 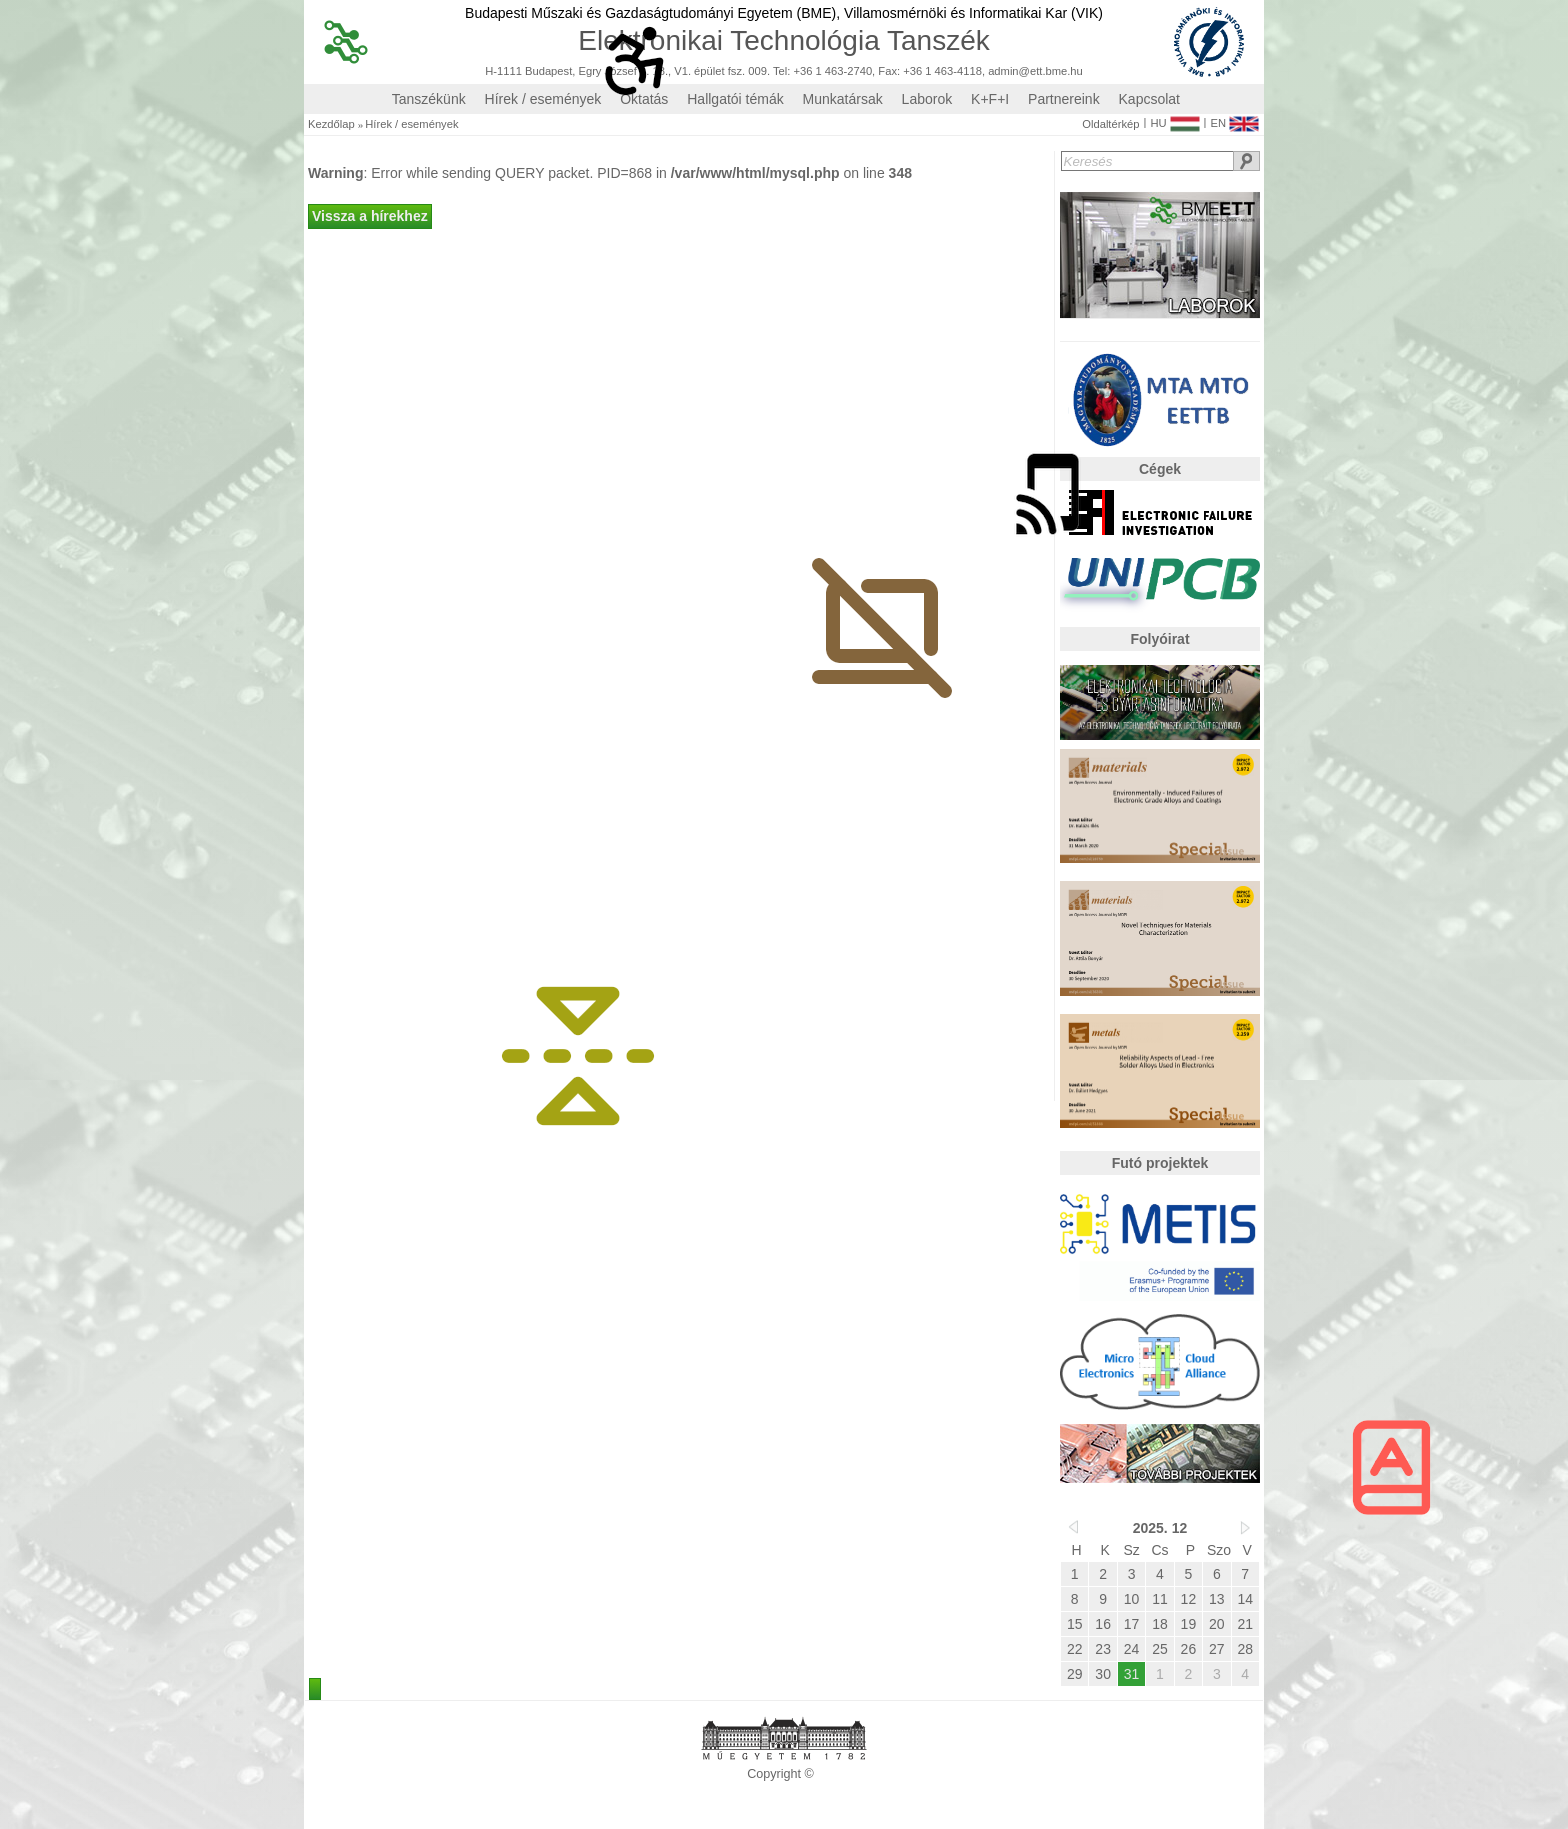 What do you see at coordinates (1053, 494) in the screenshot?
I see `tap to connect device wirelessly` at bounding box center [1053, 494].